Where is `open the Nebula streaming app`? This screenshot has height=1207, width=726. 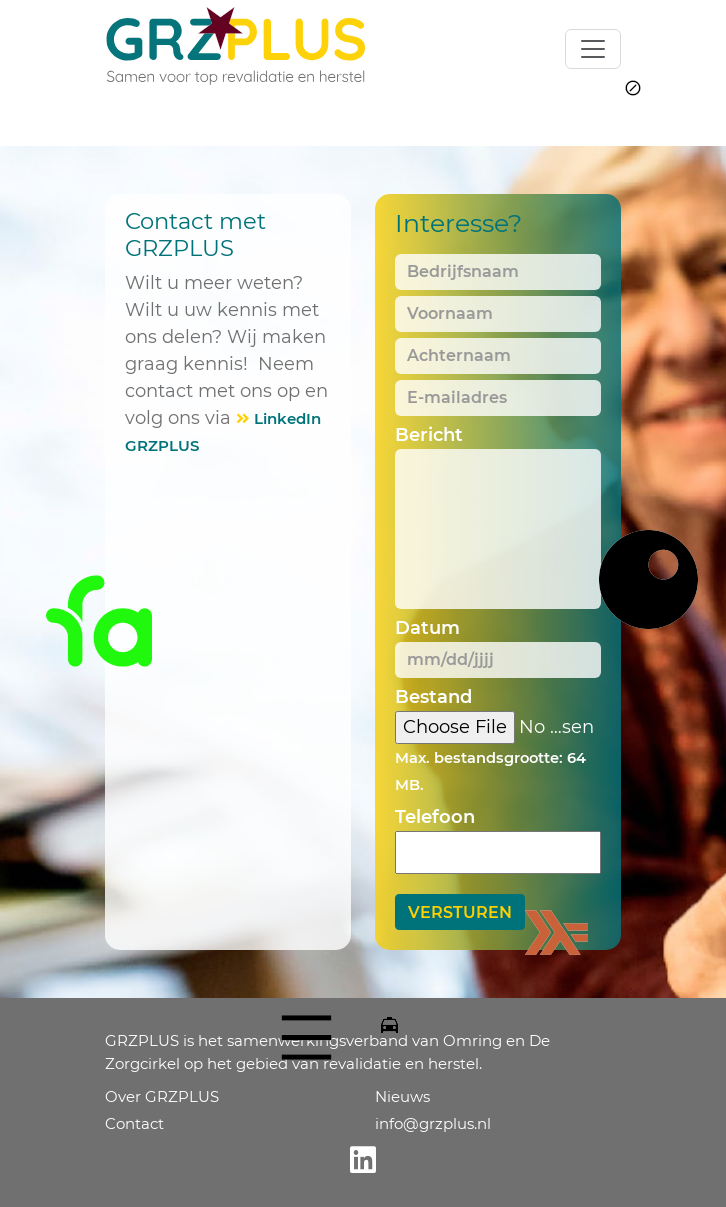
open the Nebula streaming app is located at coordinates (220, 28).